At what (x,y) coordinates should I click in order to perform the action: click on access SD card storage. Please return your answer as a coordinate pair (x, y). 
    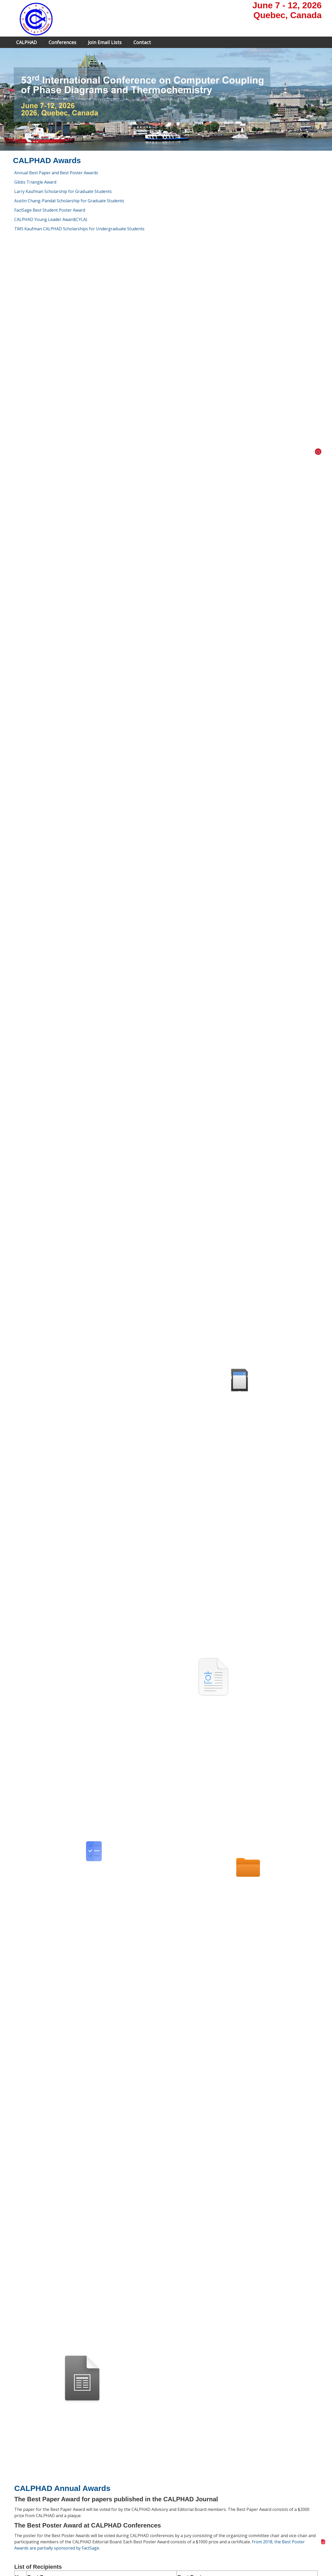
    Looking at the image, I should click on (240, 1380).